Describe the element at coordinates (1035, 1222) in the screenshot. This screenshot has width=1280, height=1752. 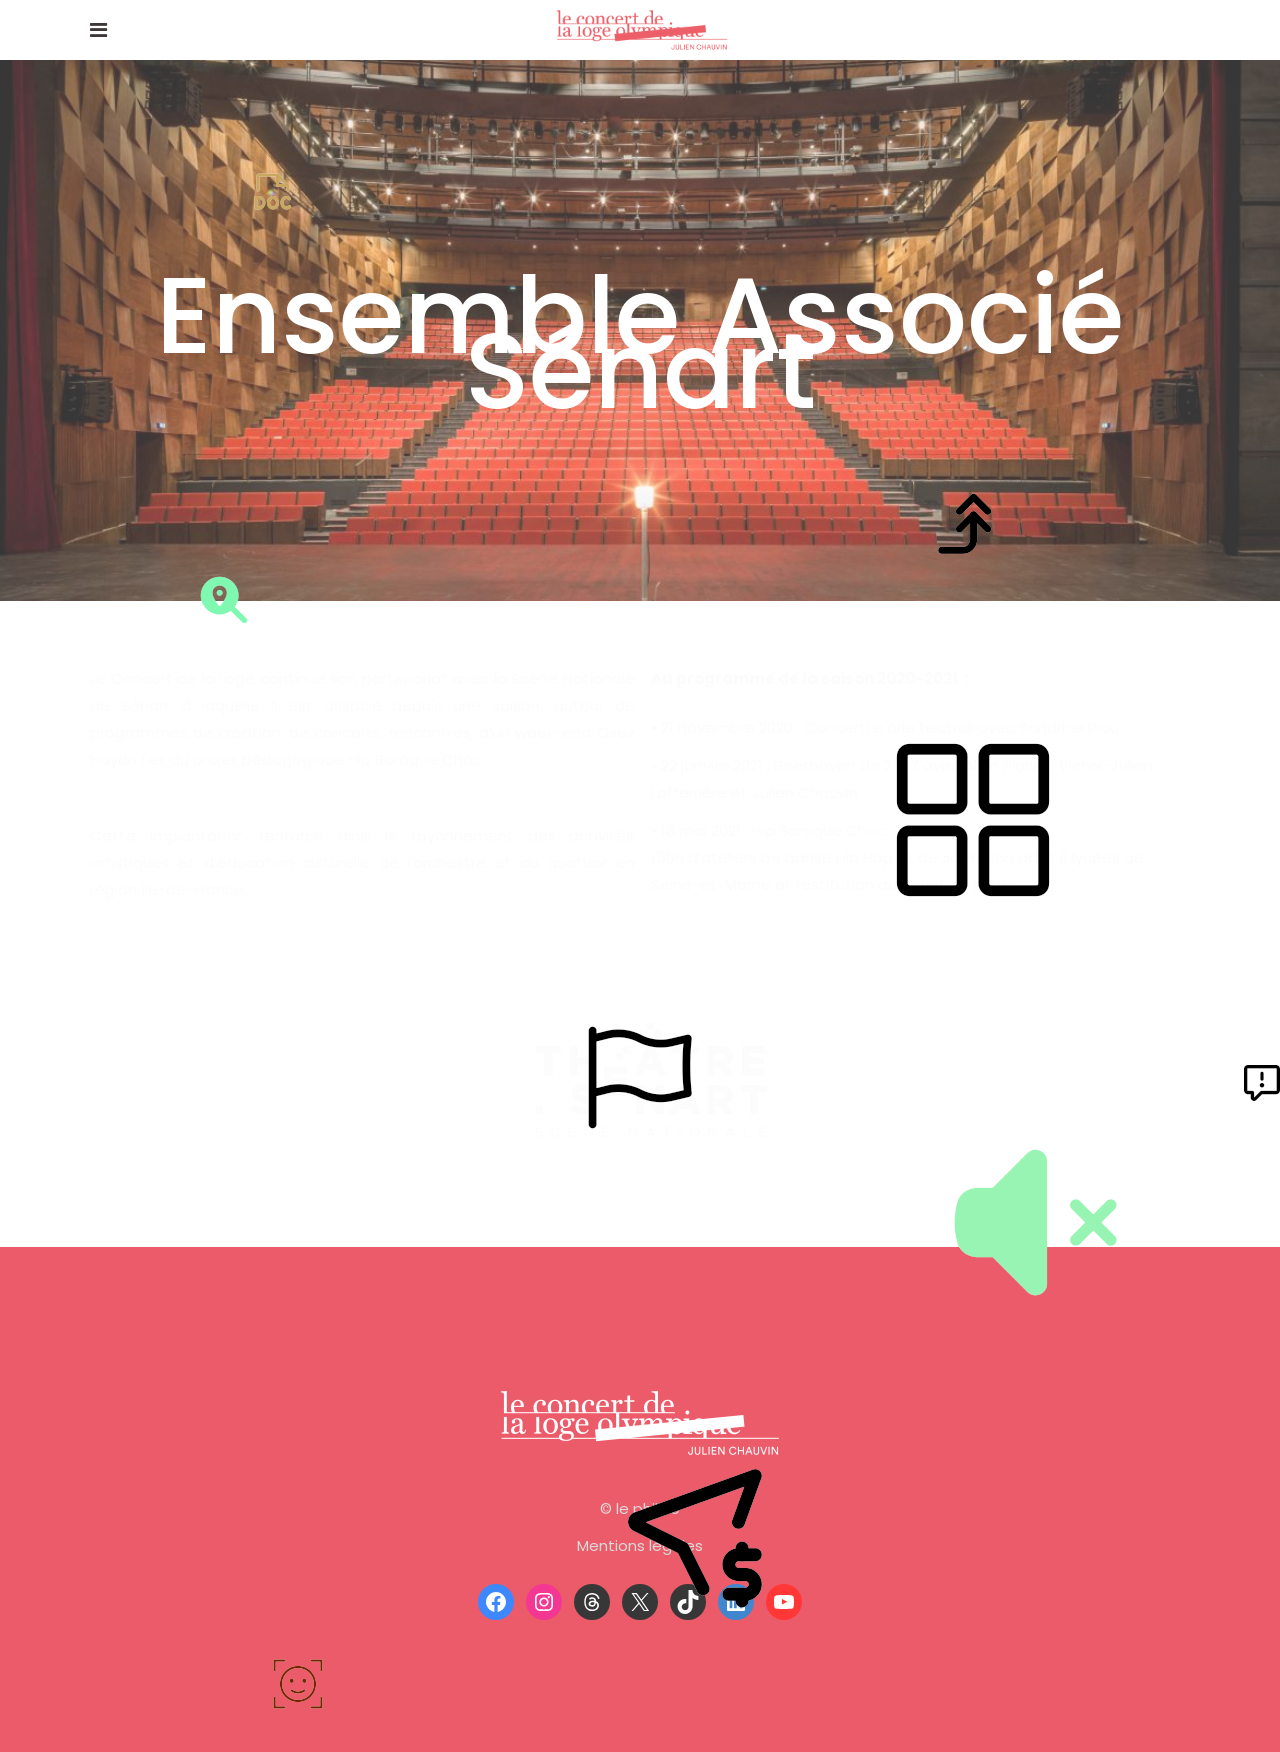
I see `mute audio or sound` at that location.